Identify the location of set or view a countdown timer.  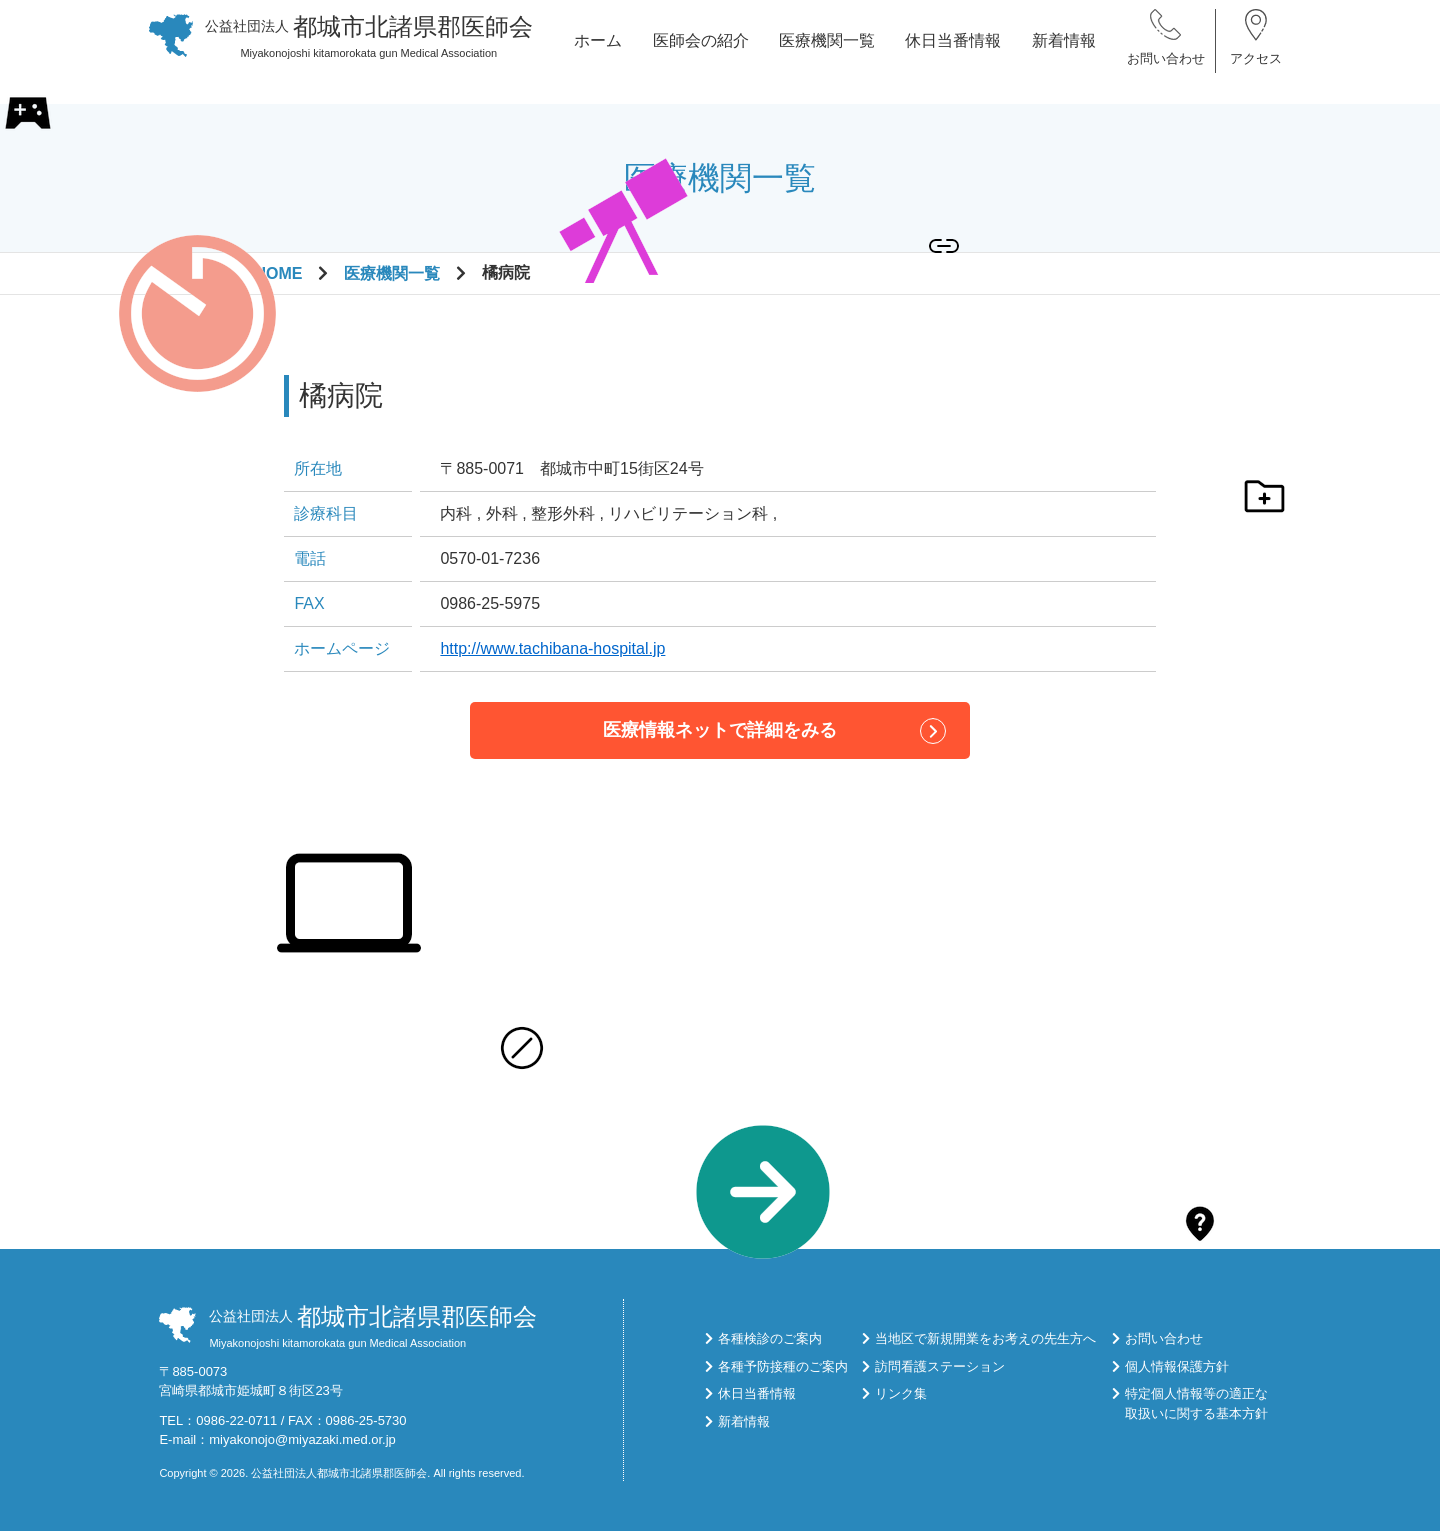
(197, 313).